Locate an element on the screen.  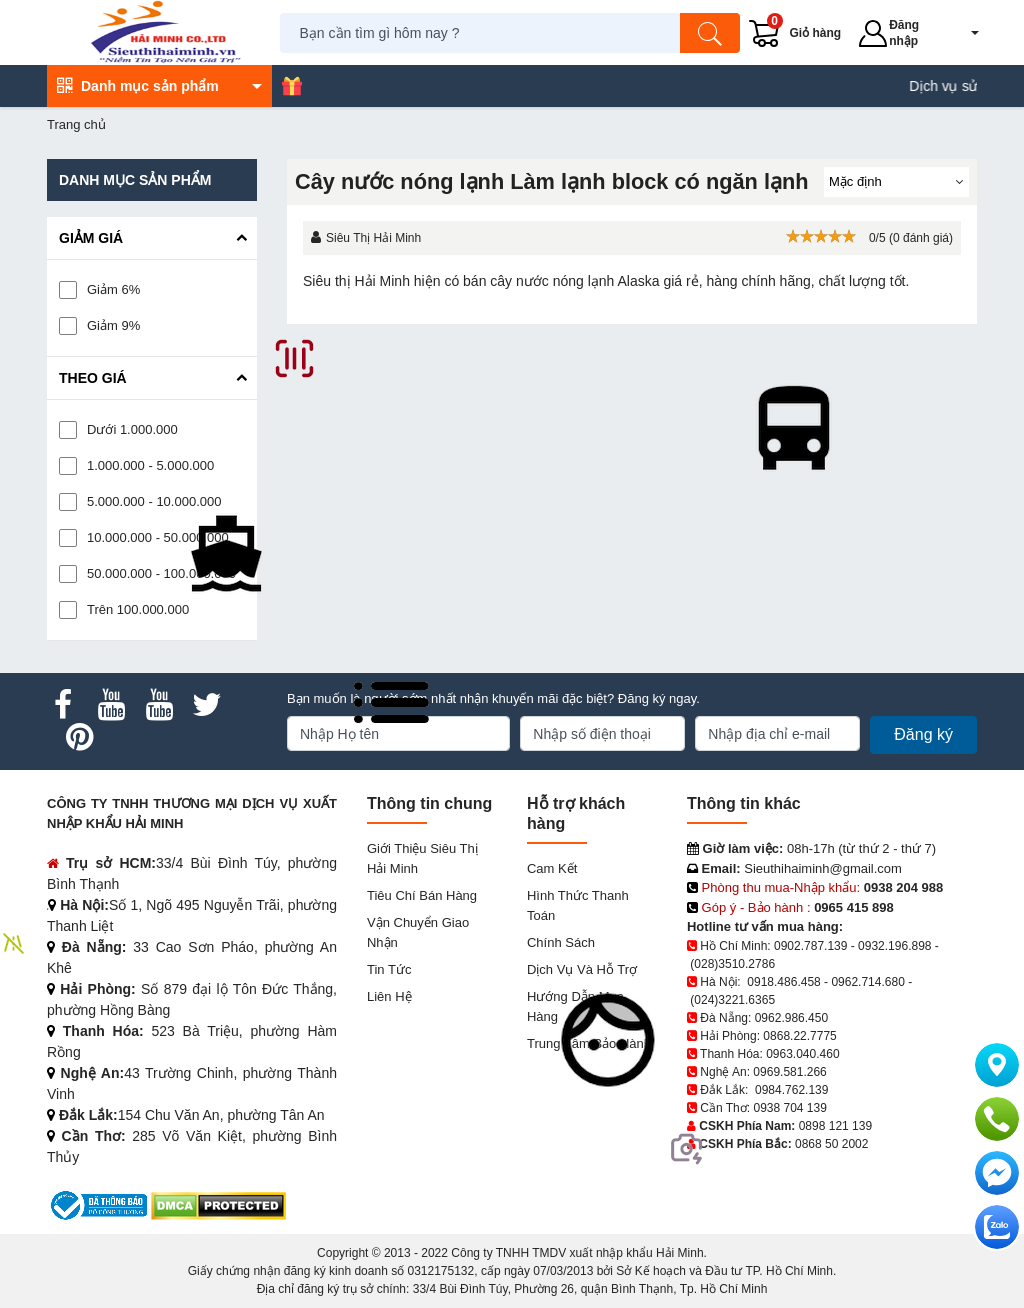
scan a barcode is located at coordinates (294, 358).